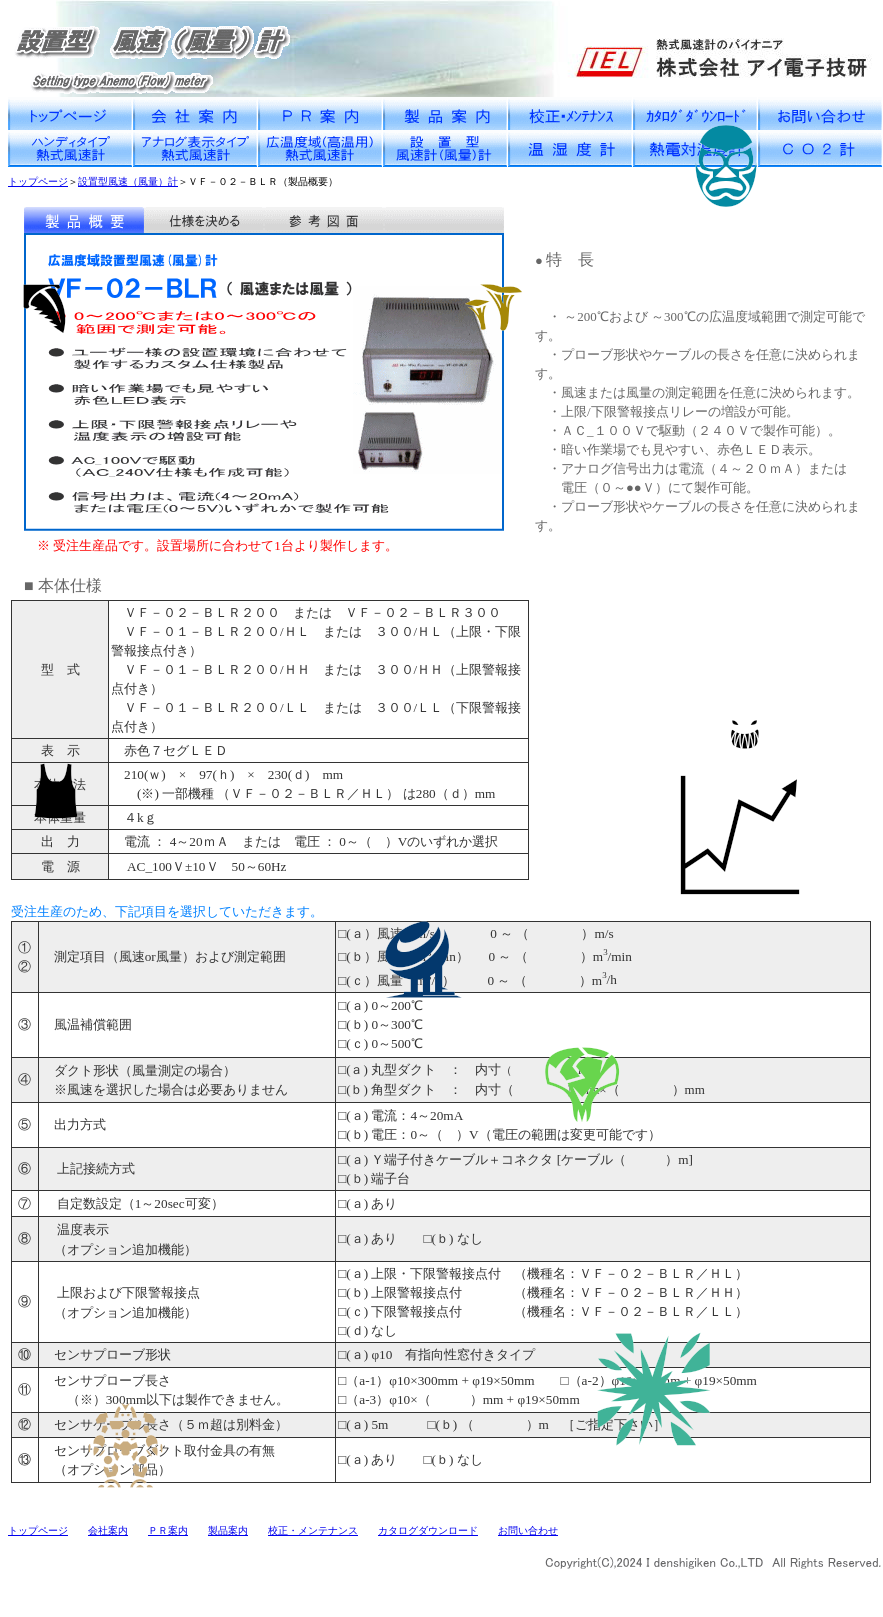  What do you see at coordinates (582, 1084) in the screenshot?
I see `enemy defeated or kill count indicator` at bounding box center [582, 1084].